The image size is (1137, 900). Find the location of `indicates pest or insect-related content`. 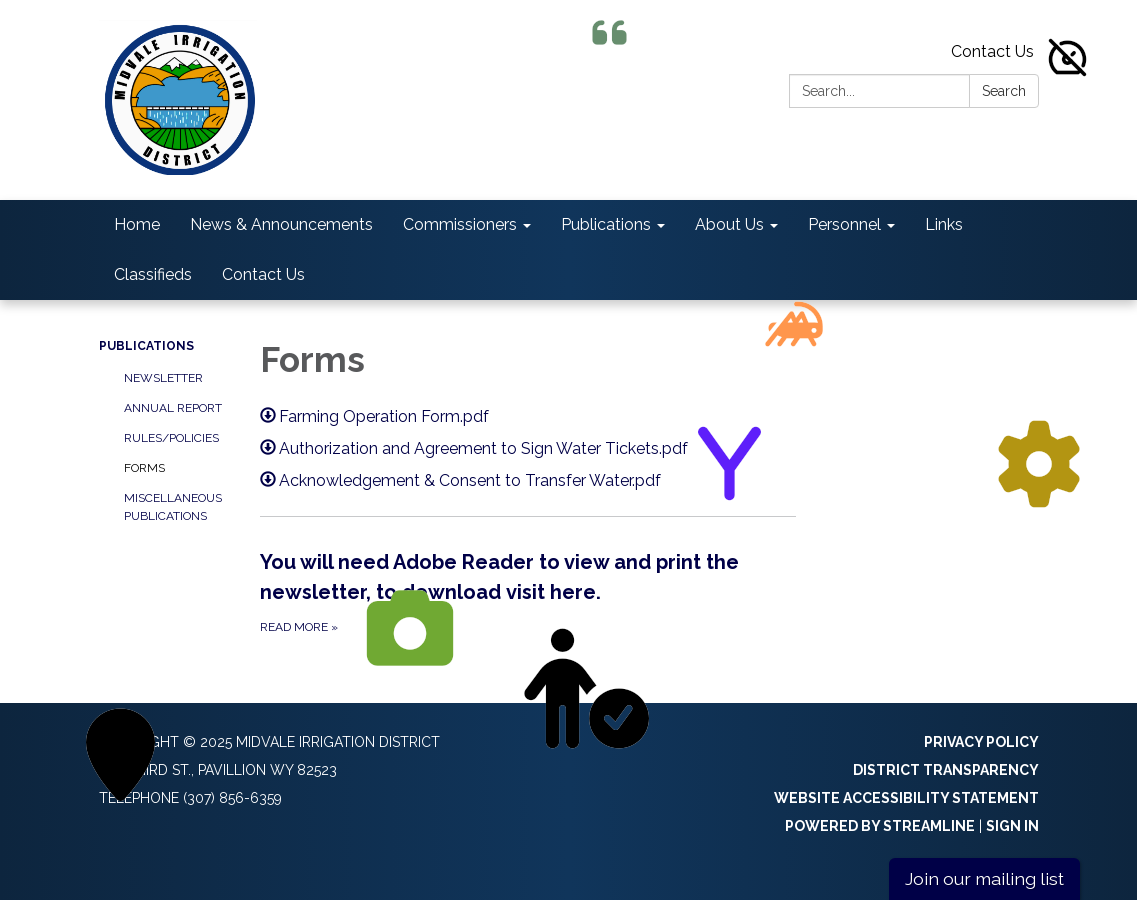

indicates pest or insect-related content is located at coordinates (794, 324).